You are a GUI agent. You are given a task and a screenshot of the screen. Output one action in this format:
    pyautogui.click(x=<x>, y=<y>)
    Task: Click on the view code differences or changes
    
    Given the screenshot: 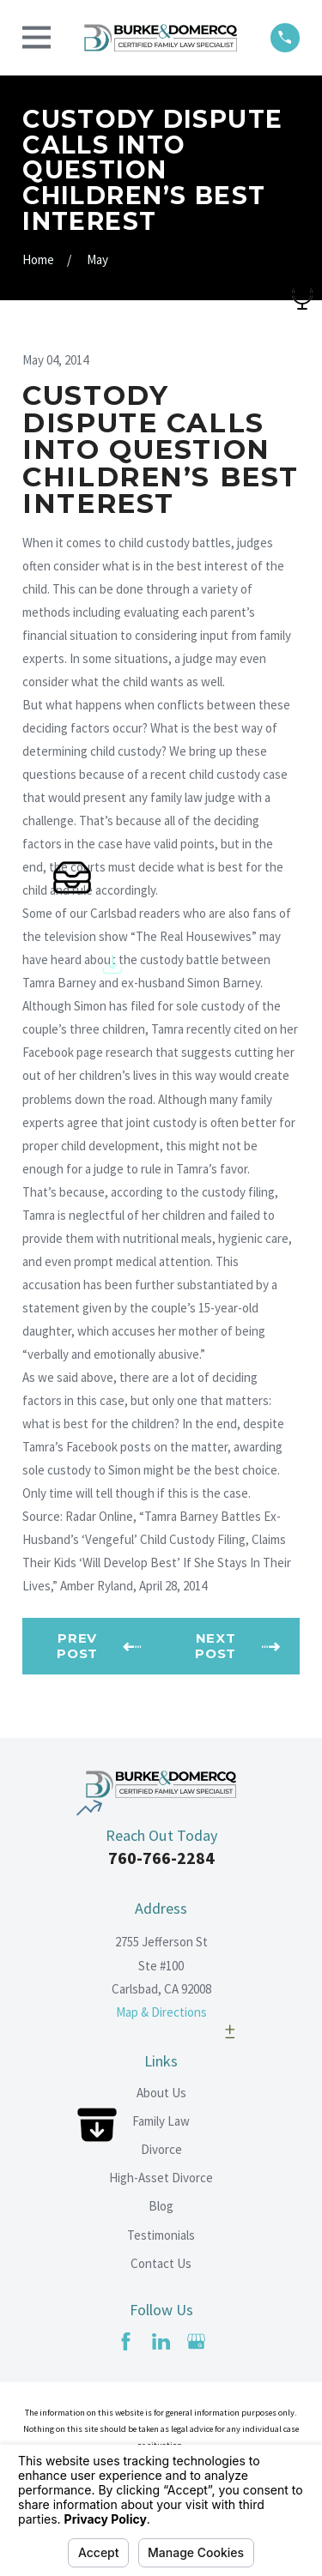 What is the action you would take?
    pyautogui.click(x=229, y=2031)
    